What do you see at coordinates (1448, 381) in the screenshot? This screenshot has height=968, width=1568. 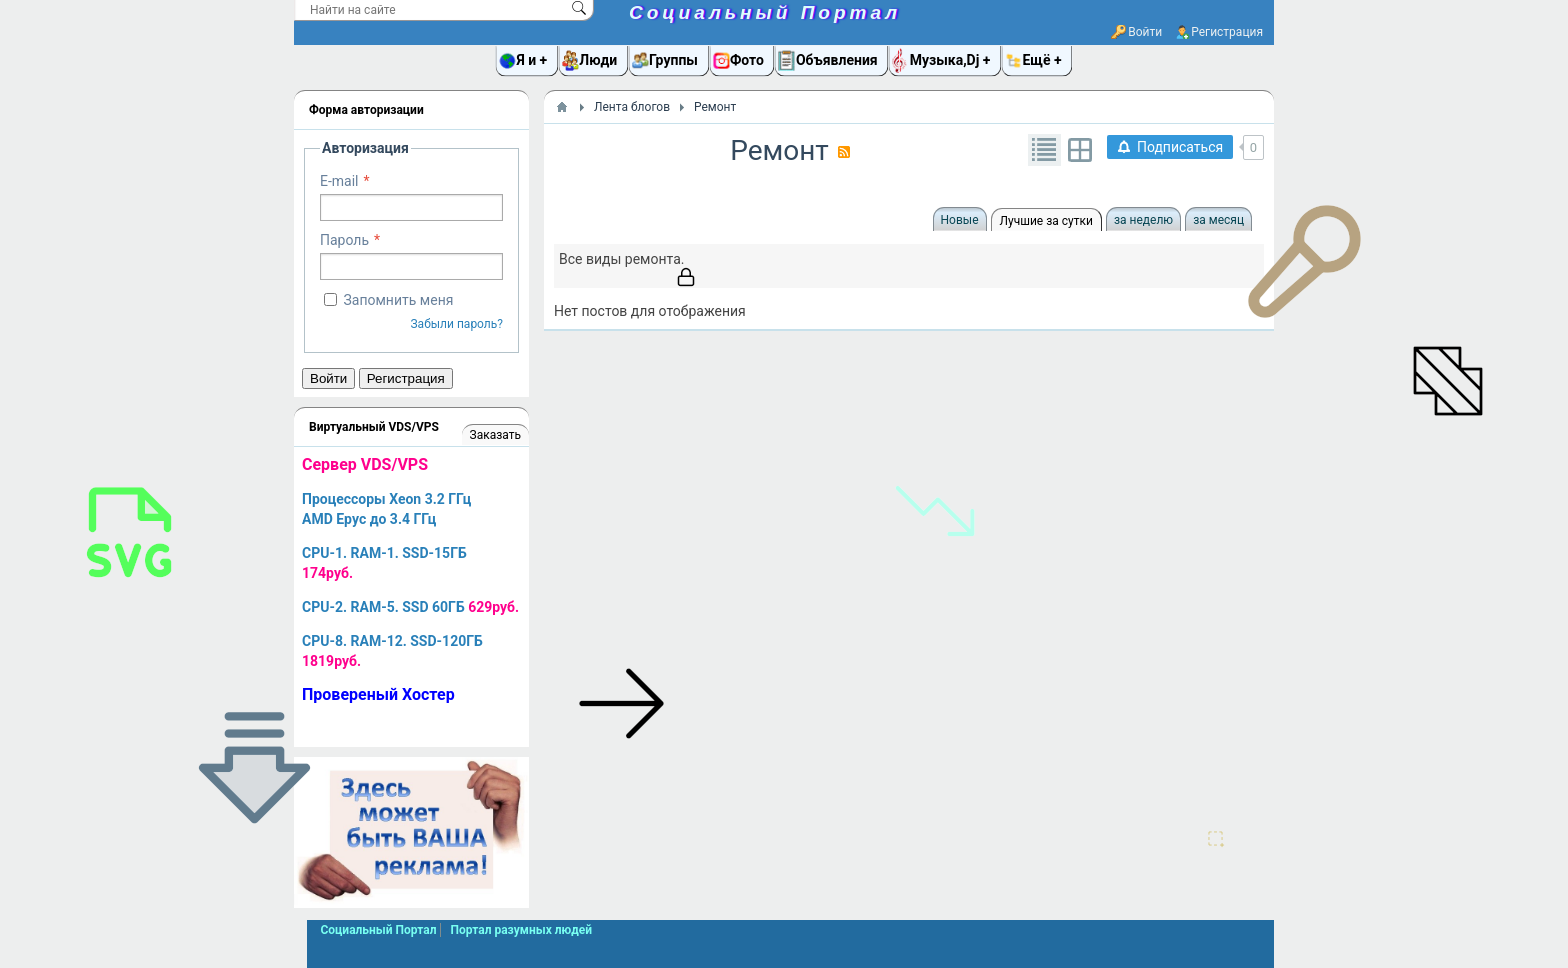 I see `unite or merge two layers` at bounding box center [1448, 381].